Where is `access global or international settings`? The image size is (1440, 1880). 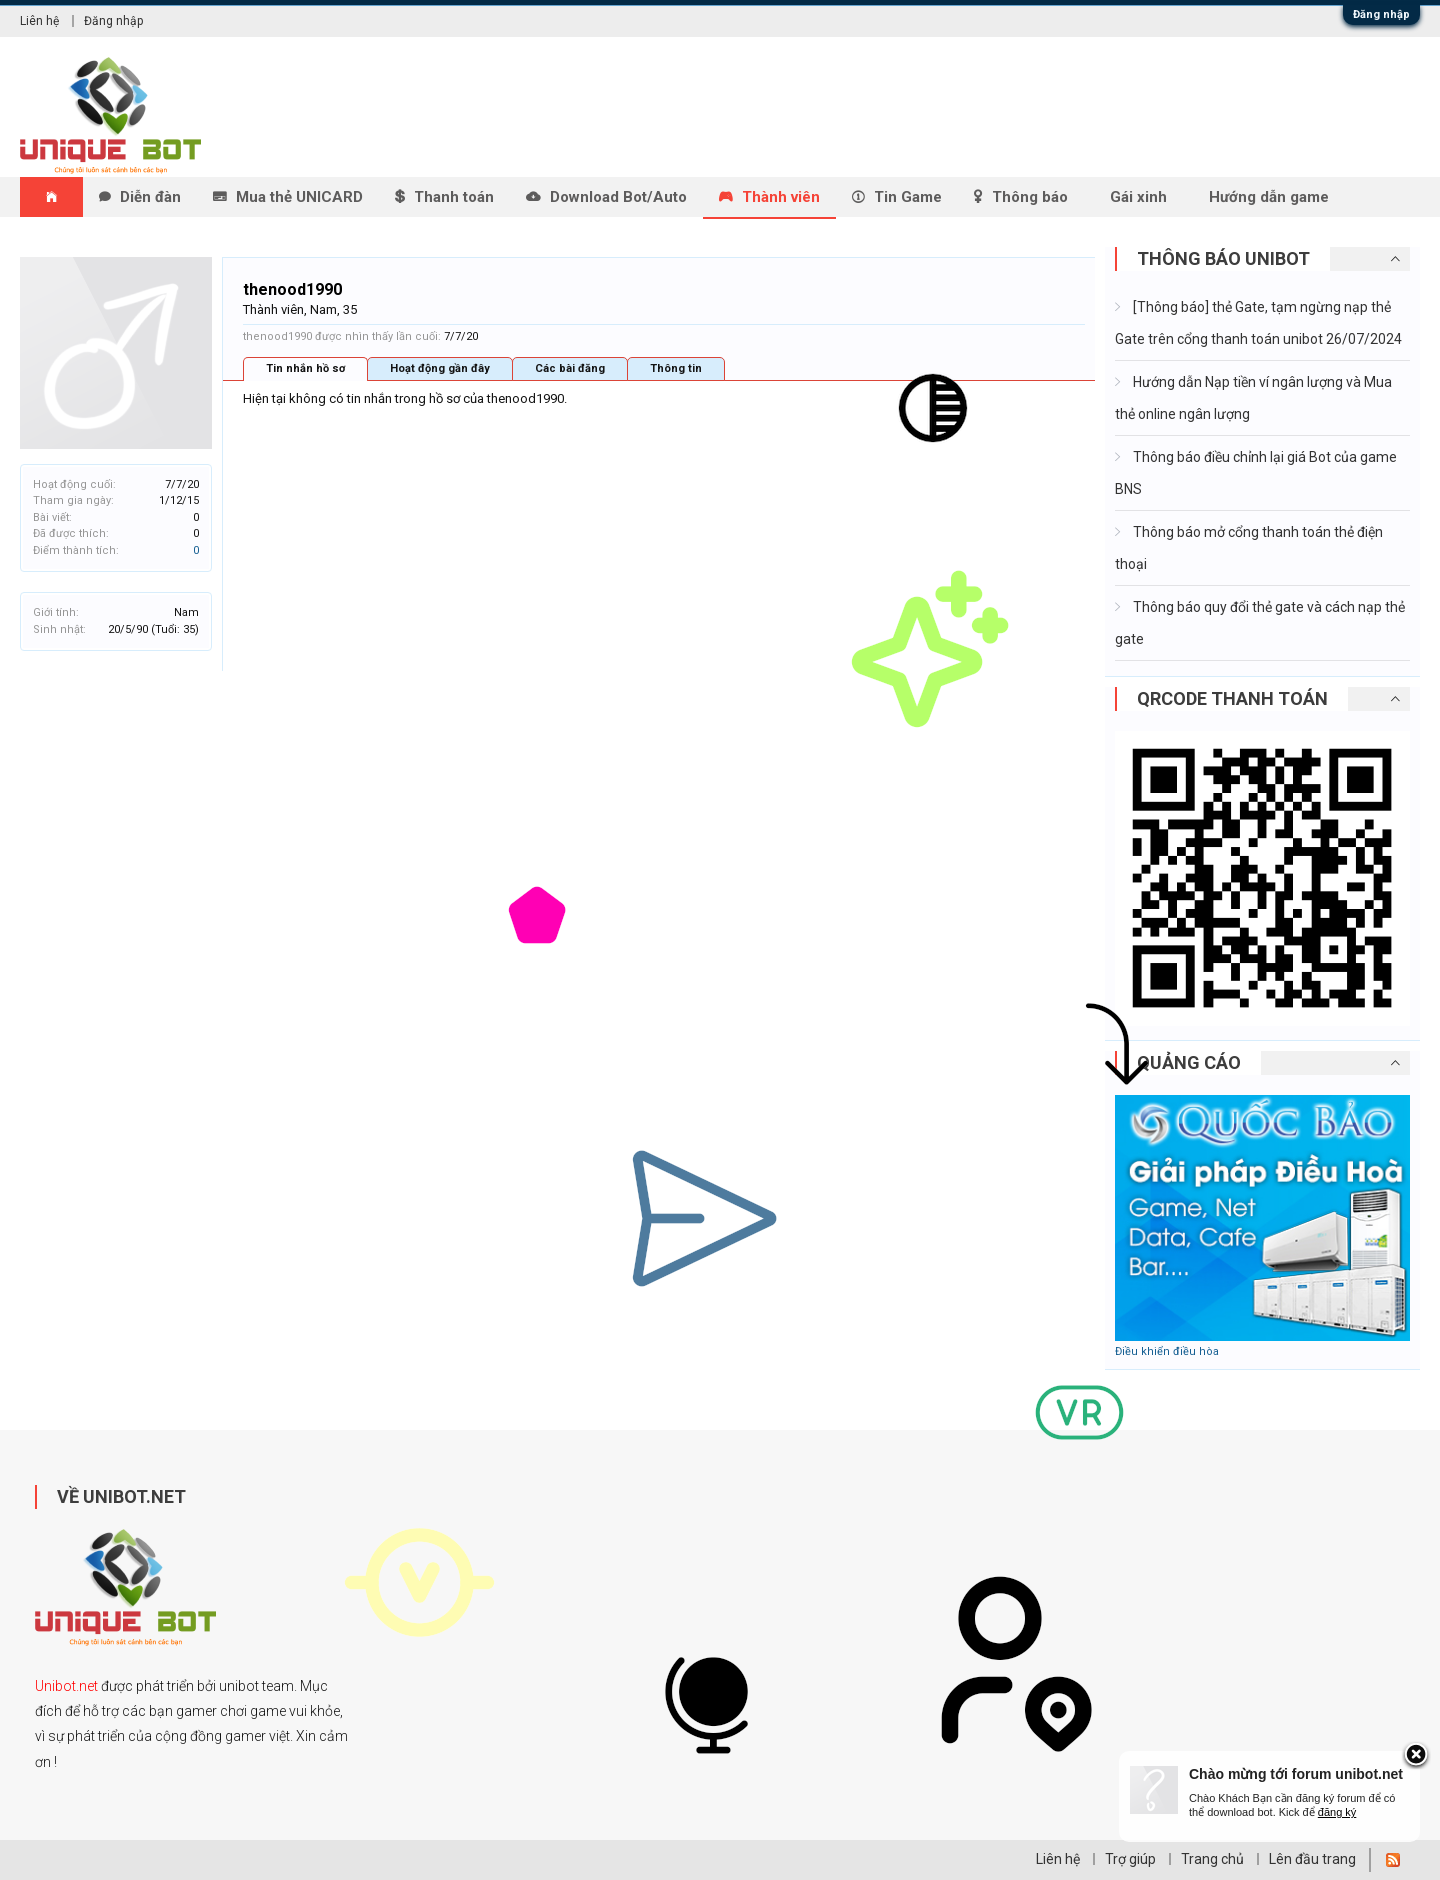 access global or international settings is located at coordinates (710, 1702).